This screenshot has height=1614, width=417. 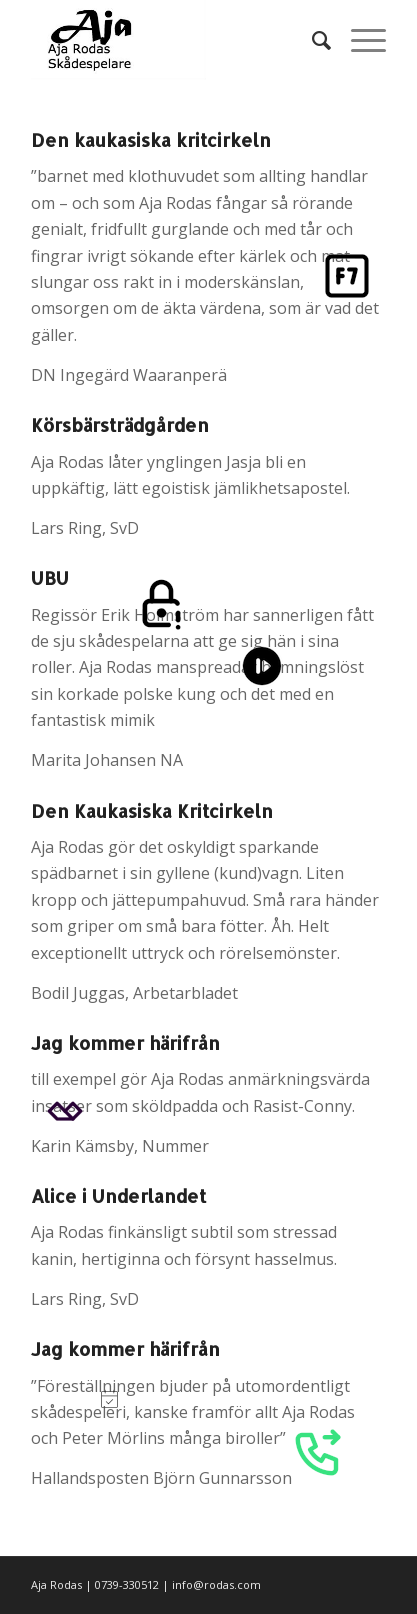 I want to click on alpine.js framework logo, so click(x=65, y=1112).